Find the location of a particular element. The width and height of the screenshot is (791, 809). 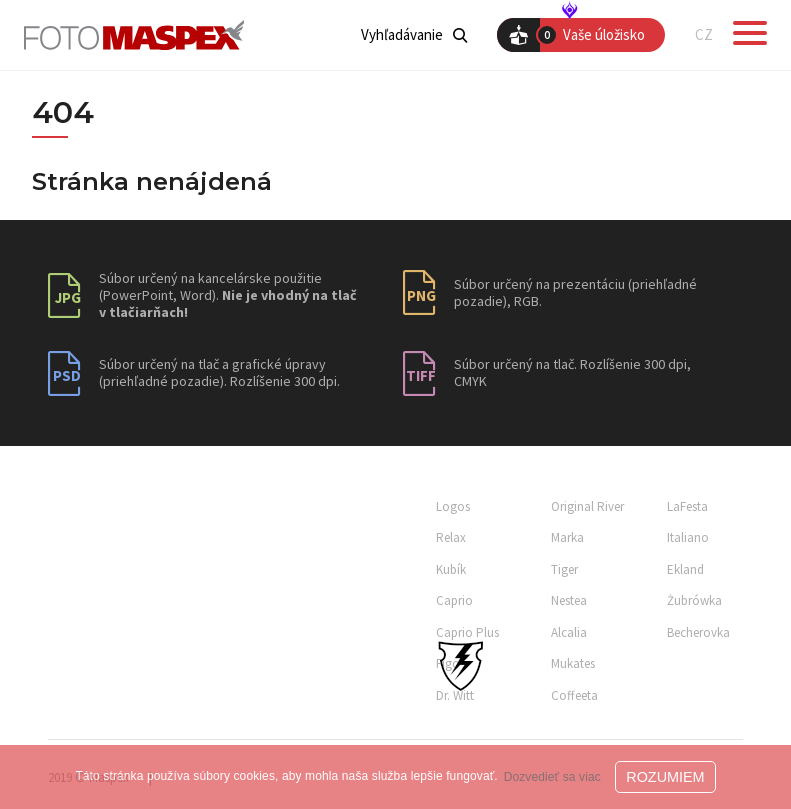

activate electric shield ability is located at coordinates (461, 666).